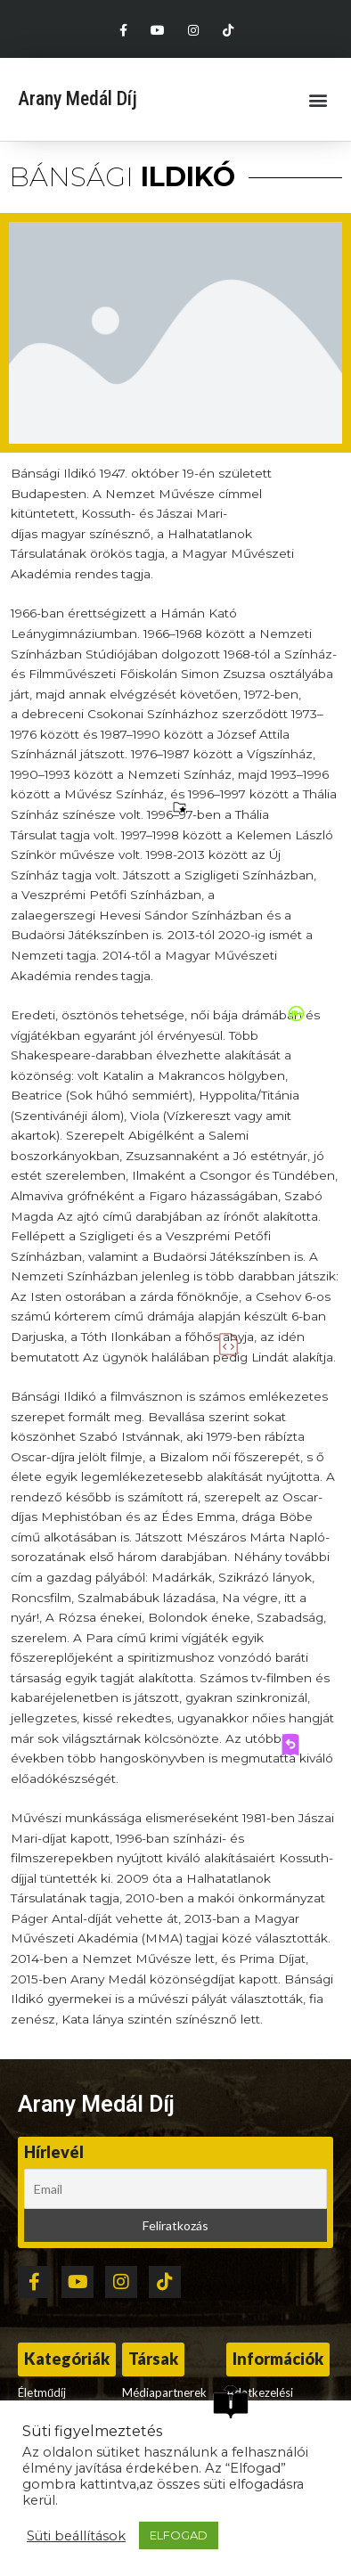 This screenshot has height=2576, width=351. Describe the element at coordinates (231, 2401) in the screenshot. I see `view user profile or contact details` at that location.